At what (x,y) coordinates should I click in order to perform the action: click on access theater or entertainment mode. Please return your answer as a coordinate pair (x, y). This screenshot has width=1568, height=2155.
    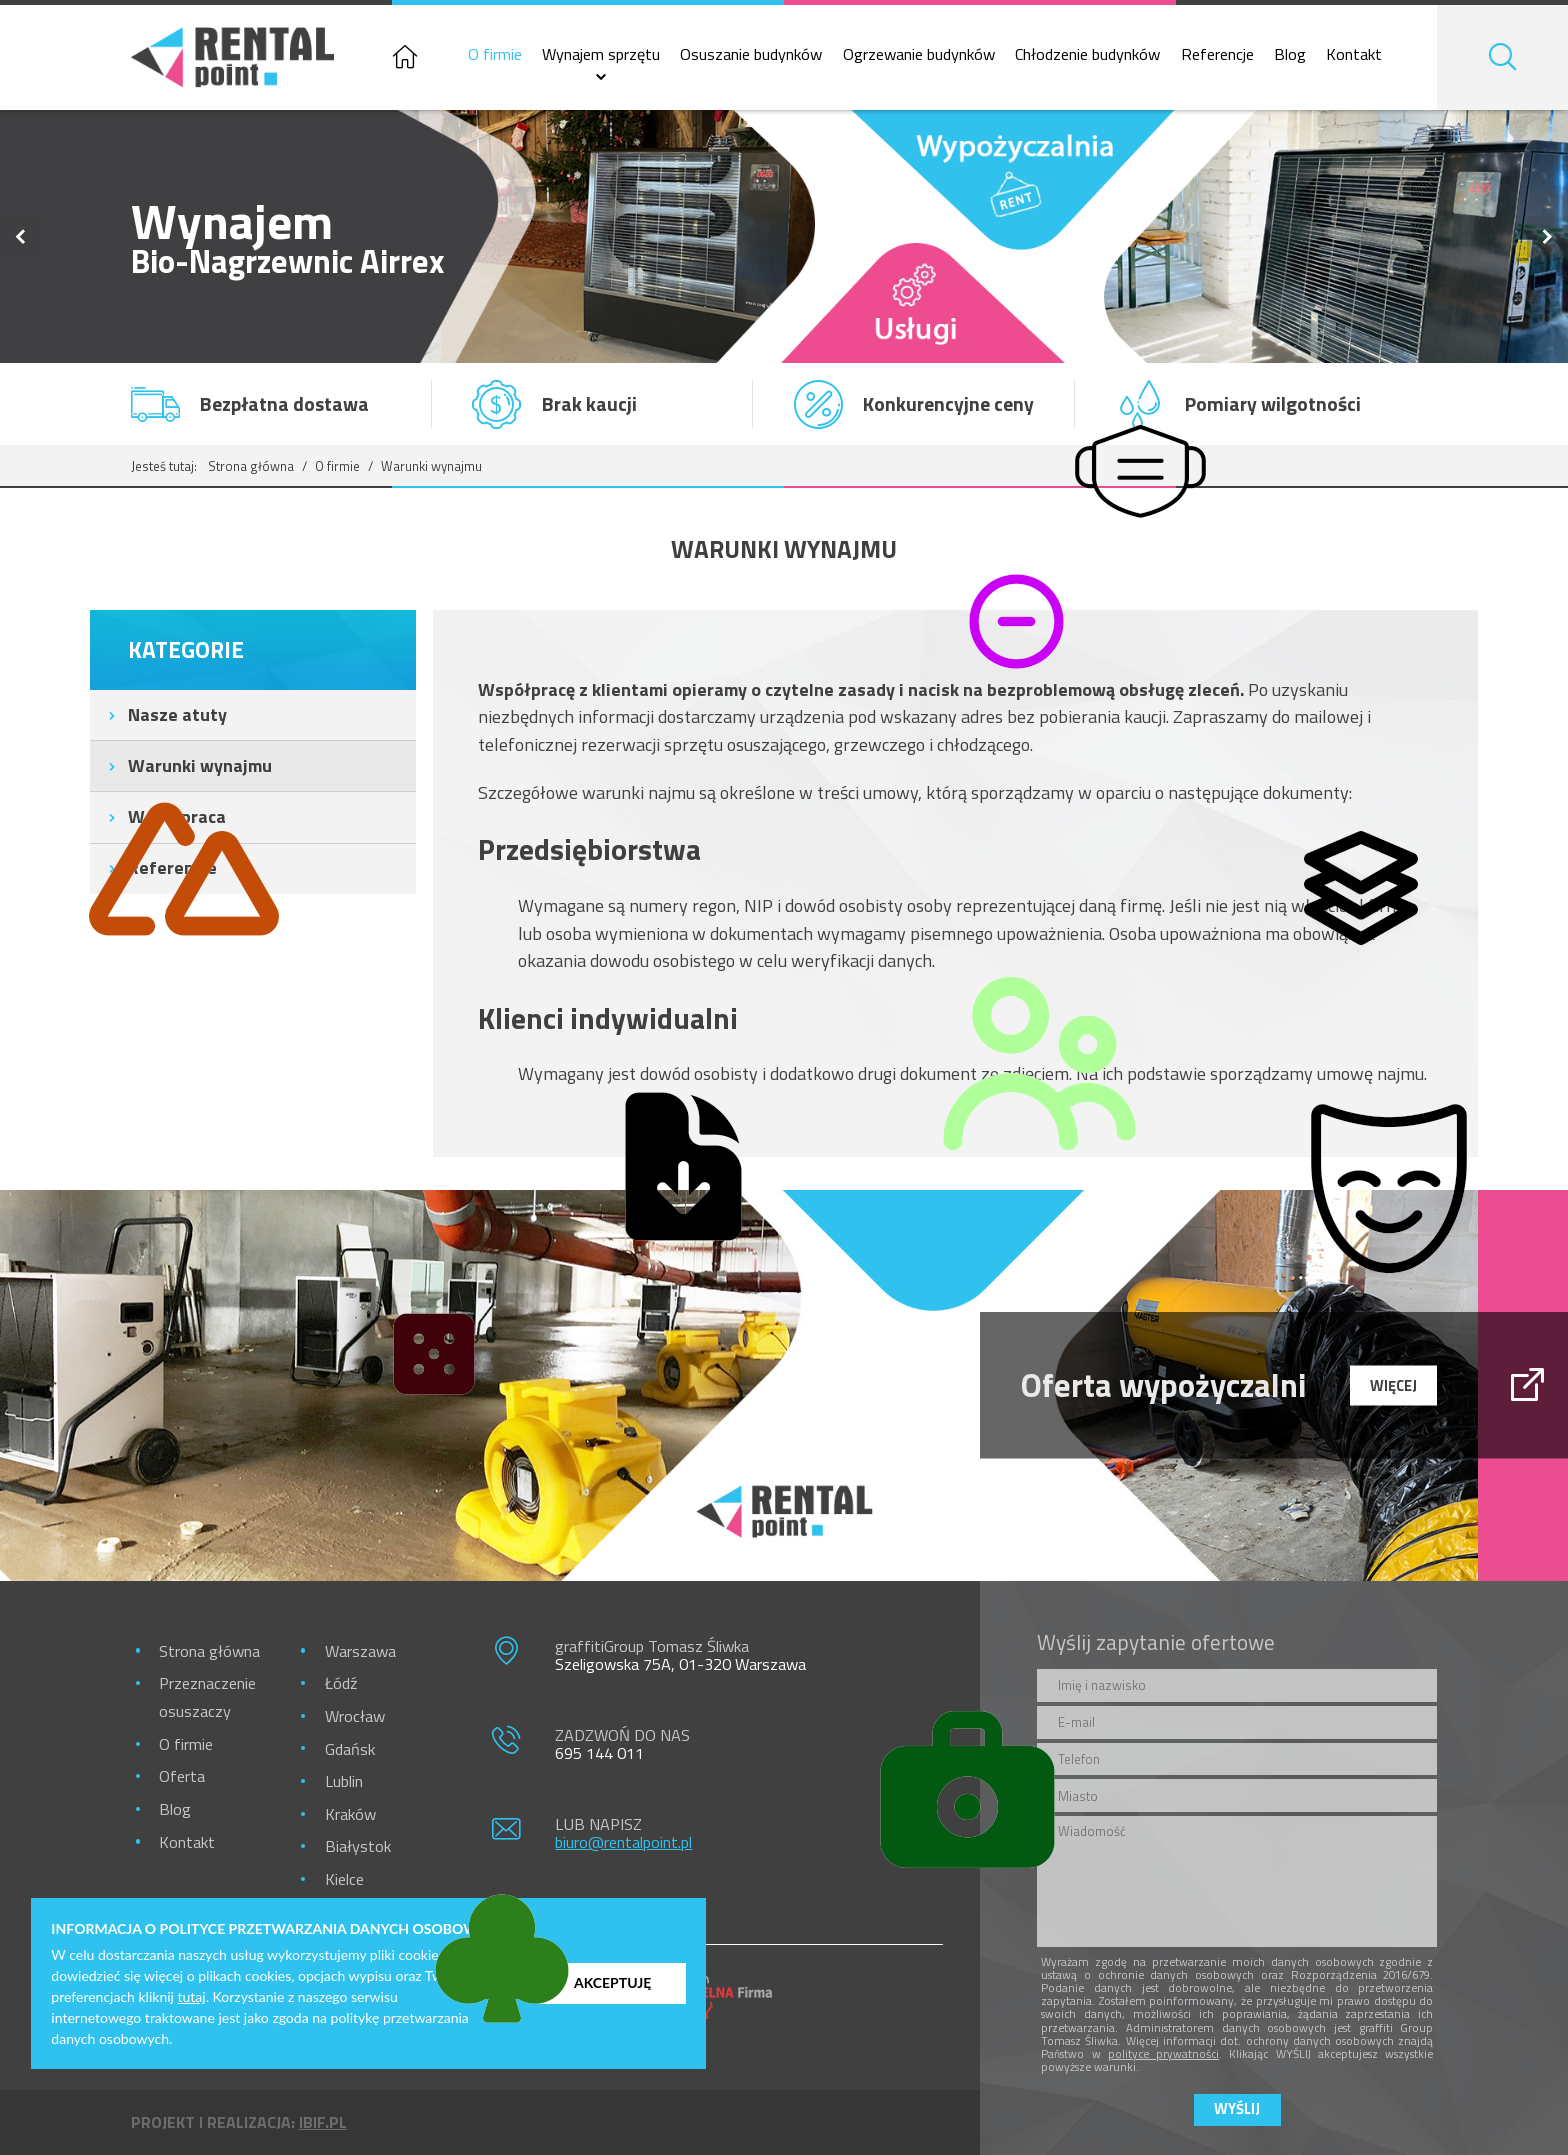
    Looking at the image, I should click on (1389, 1182).